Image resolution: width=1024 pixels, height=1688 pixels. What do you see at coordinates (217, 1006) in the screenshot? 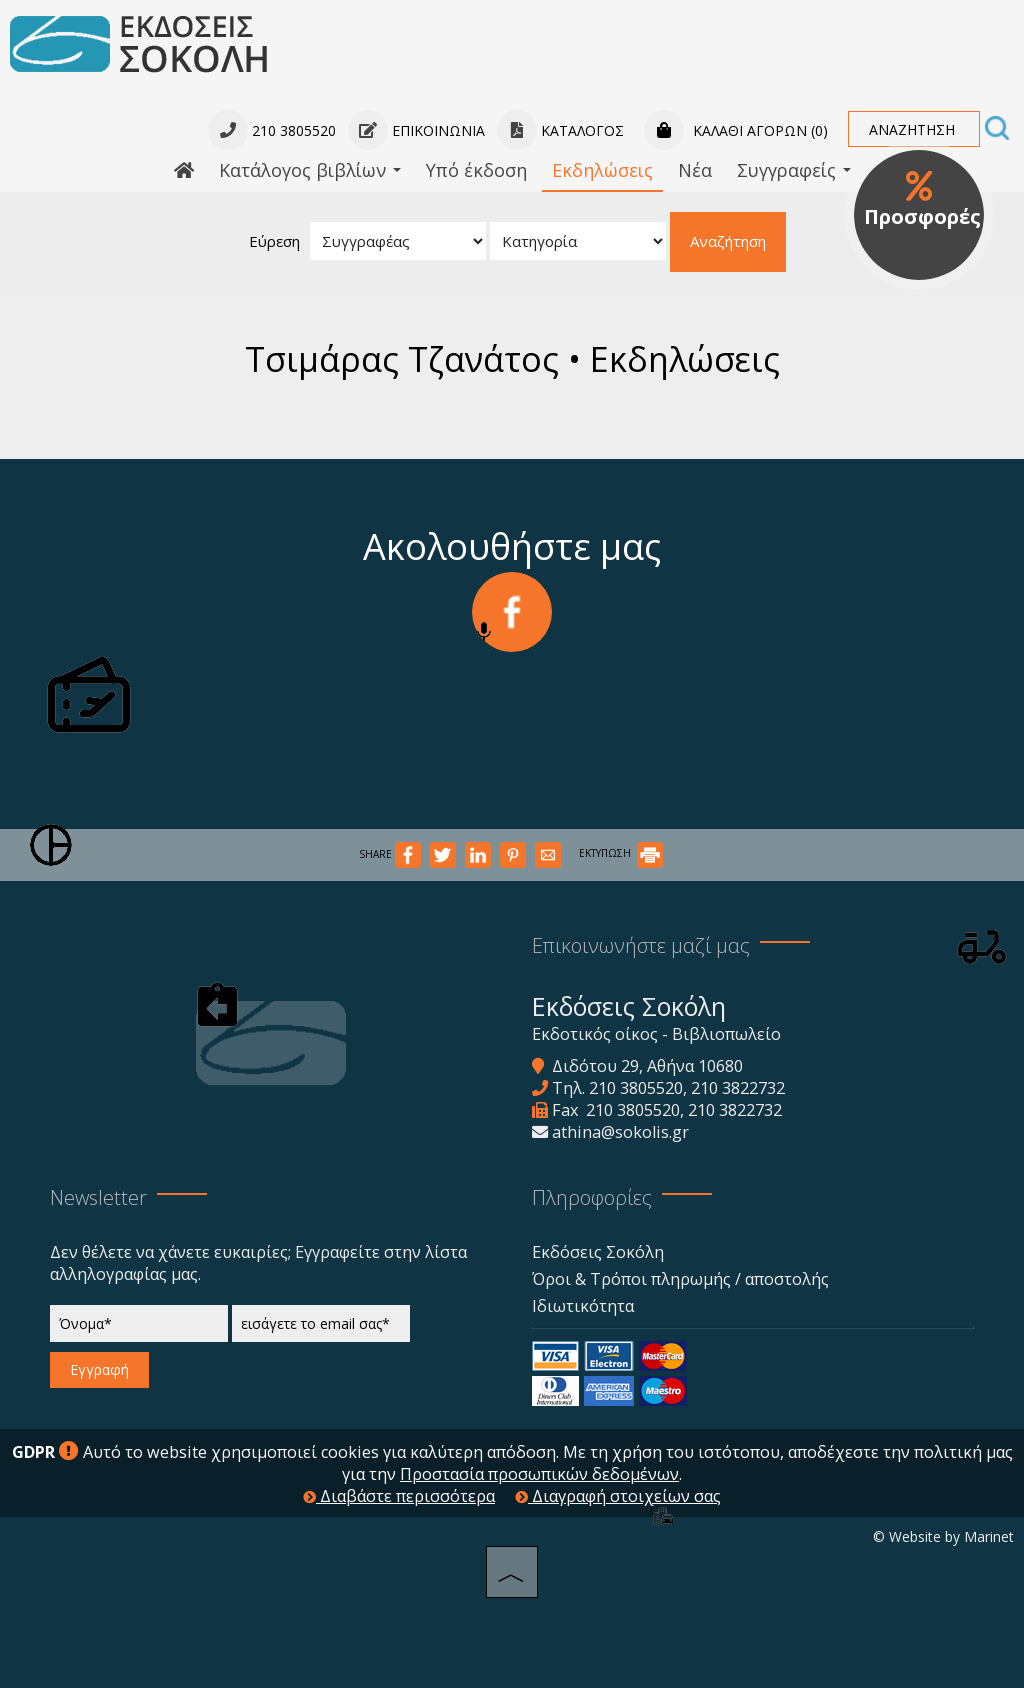
I see `return or send back an assignment` at bounding box center [217, 1006].